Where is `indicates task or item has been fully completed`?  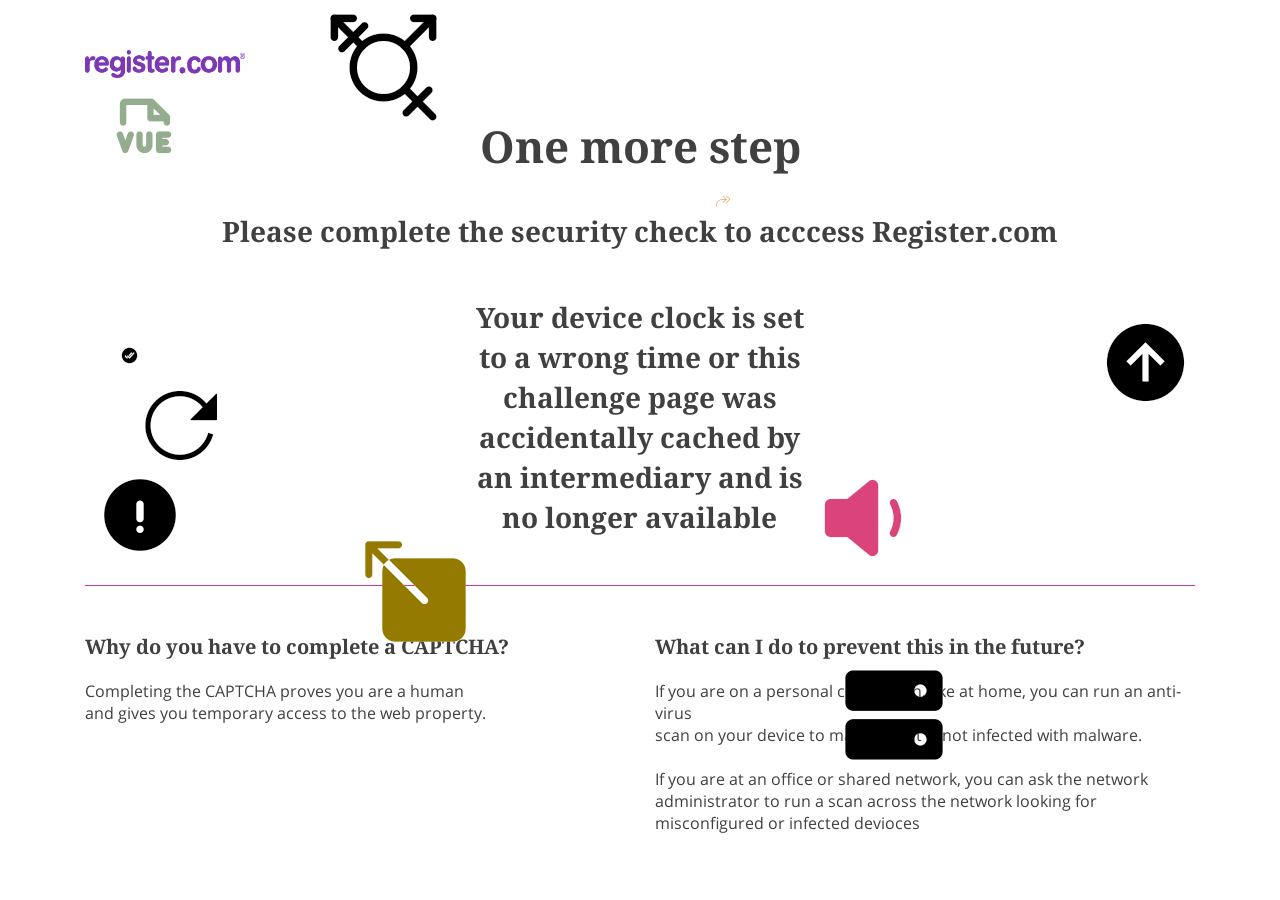
indicates task or item has been fully completed is located at coordinates (129, 355).